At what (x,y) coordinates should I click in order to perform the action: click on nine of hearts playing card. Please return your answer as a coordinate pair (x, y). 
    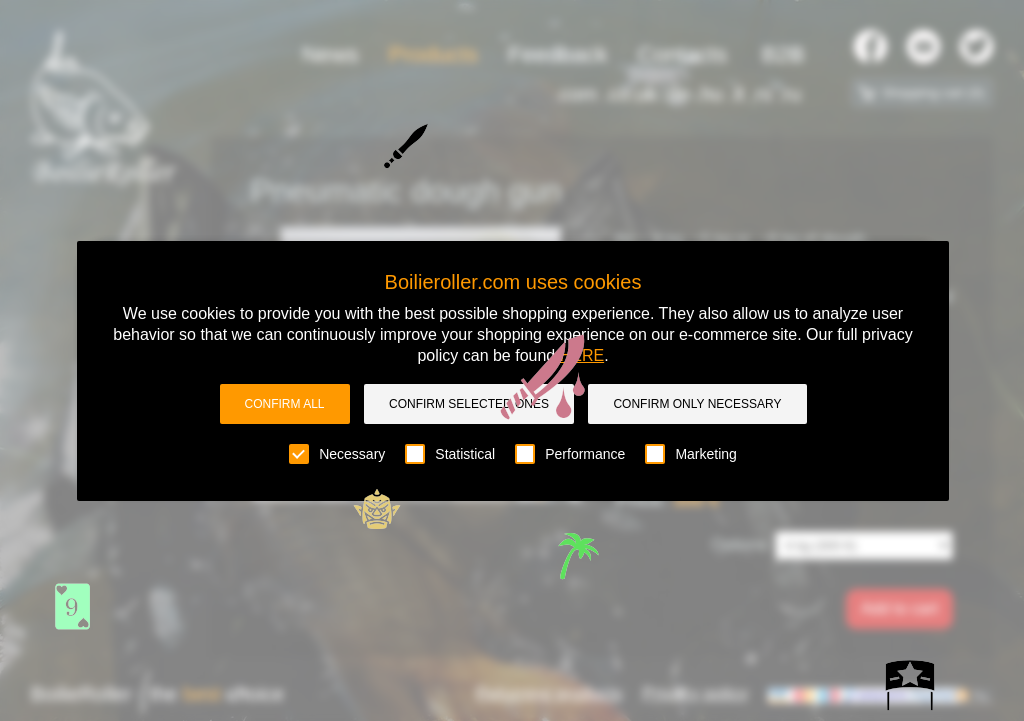
    Looking at the image, I should click on (72, 606).